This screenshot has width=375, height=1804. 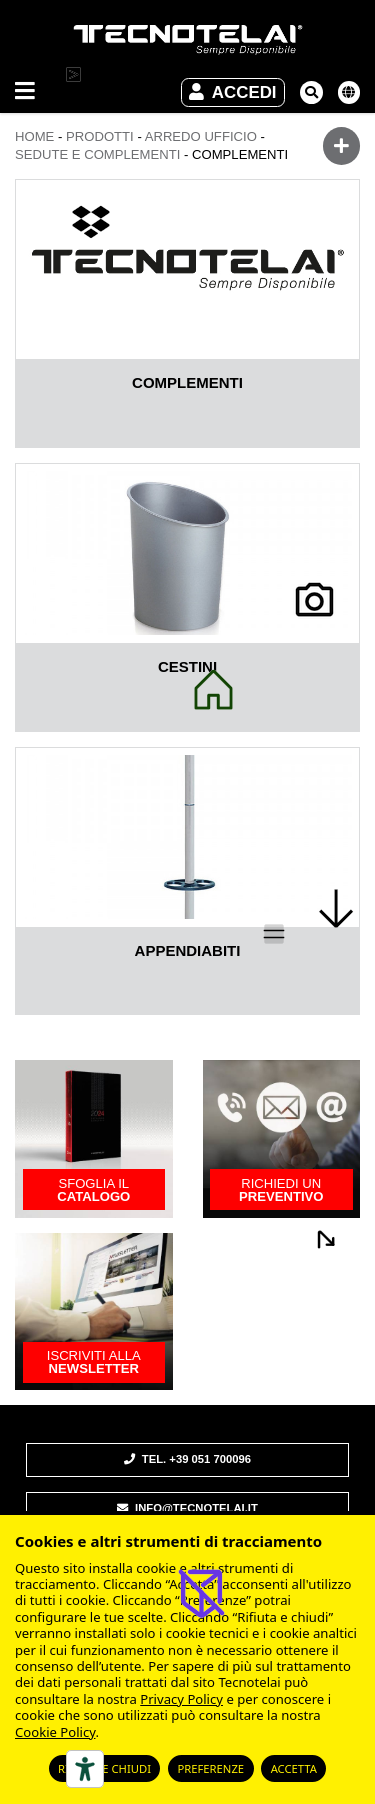 I want to click on disable light refraction or spectrum effects, so click(x=201, y=1592).